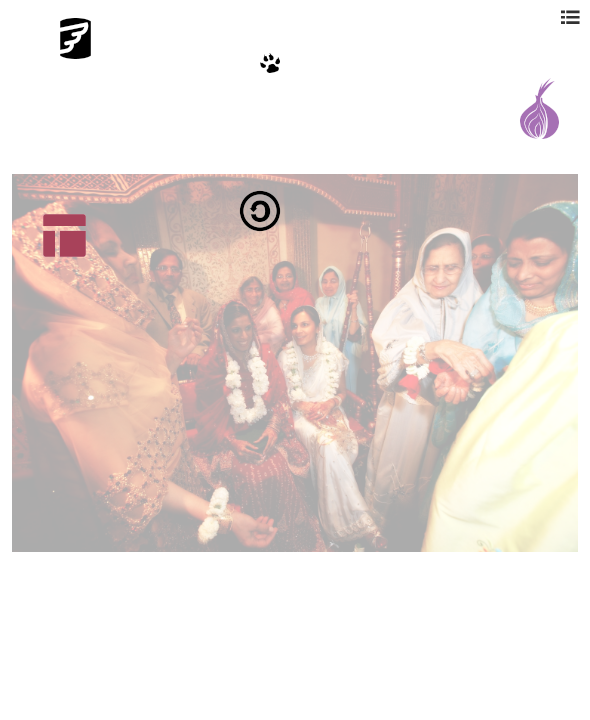  What do you see at coordinates (75, 38) in the screenshot?
I see `flyway database migration tool logo` at bounding box center [75, 38].